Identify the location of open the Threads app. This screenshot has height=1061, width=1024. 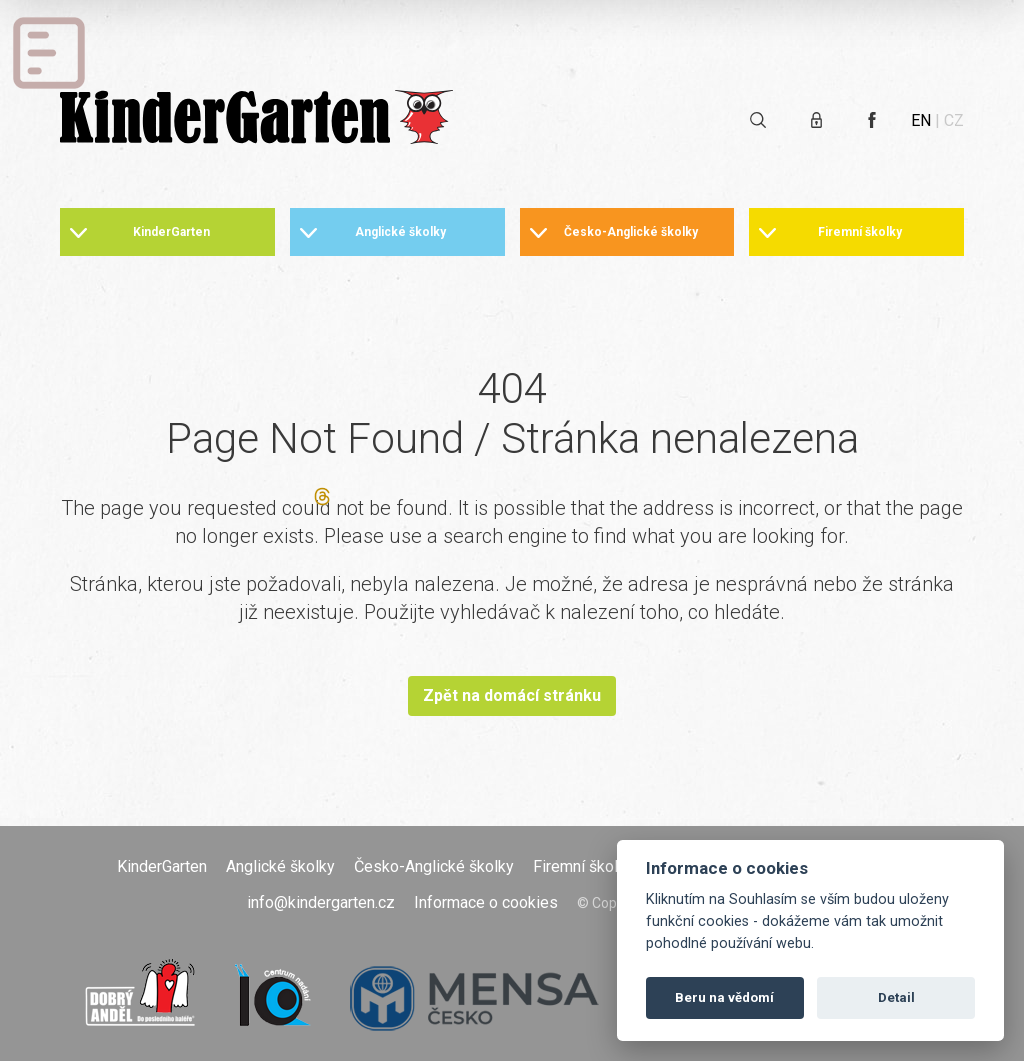
(322, 496).